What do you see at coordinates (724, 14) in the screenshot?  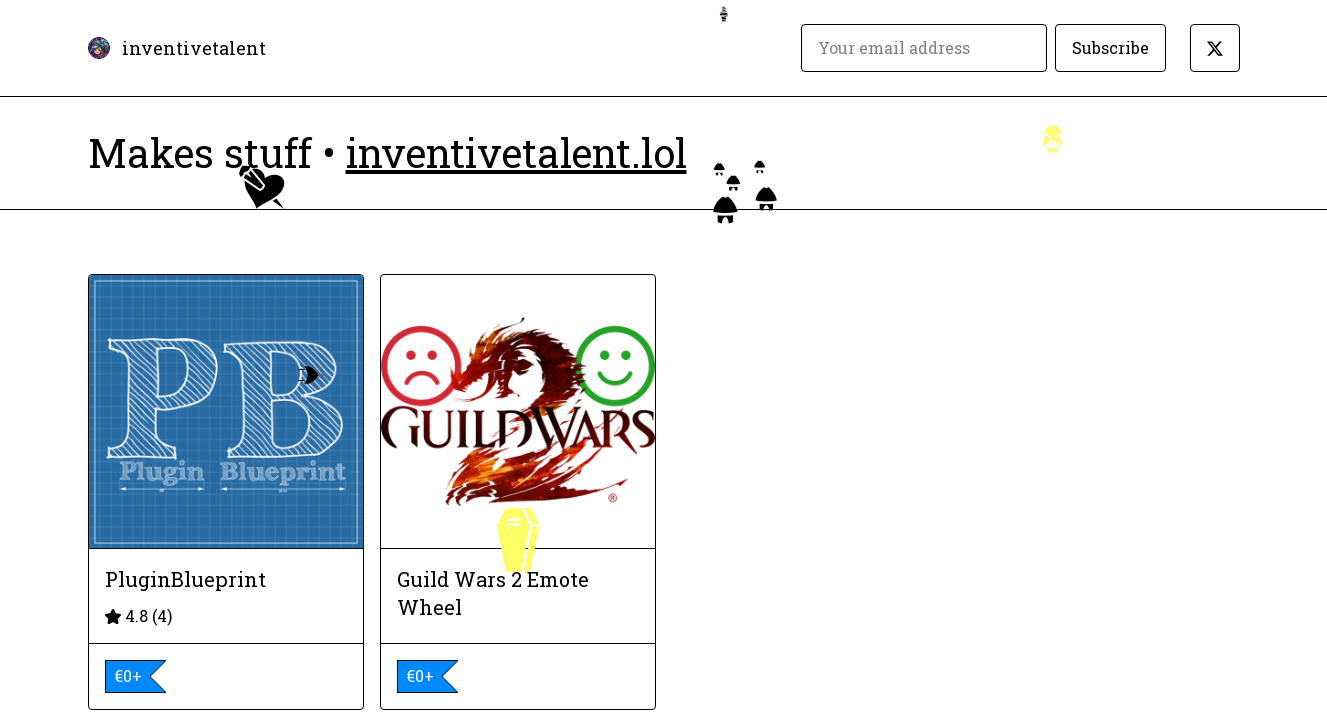 I see `indicates injured or wounded status` at bounding box center [724, 14].